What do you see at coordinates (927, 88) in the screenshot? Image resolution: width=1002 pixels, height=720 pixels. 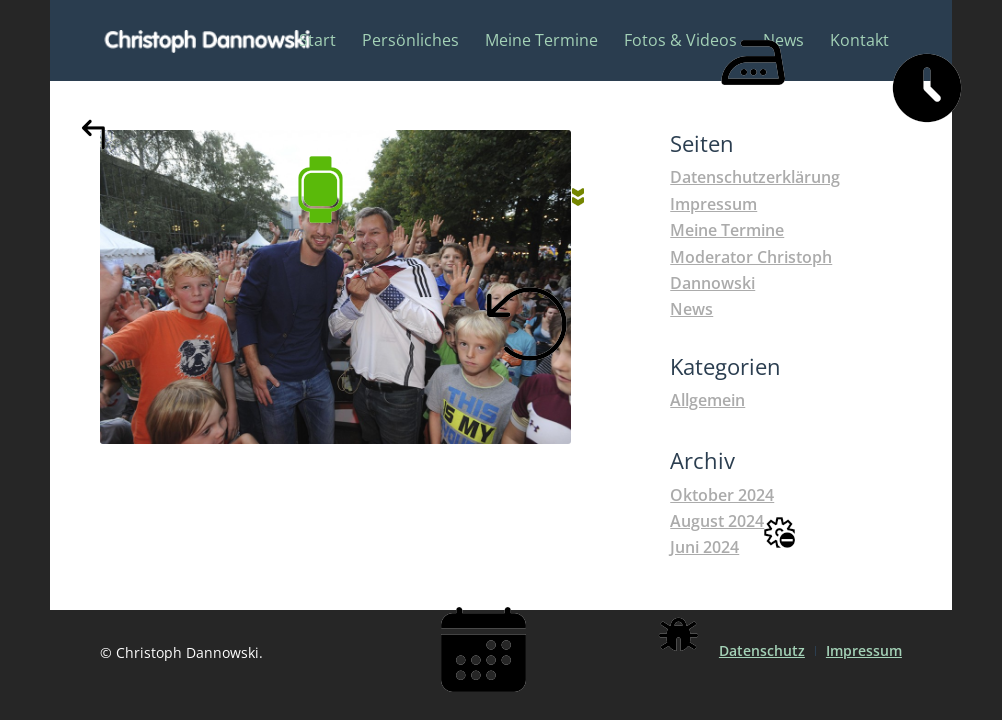 I see `view time or clock settings` at bounding box center [927, 88].